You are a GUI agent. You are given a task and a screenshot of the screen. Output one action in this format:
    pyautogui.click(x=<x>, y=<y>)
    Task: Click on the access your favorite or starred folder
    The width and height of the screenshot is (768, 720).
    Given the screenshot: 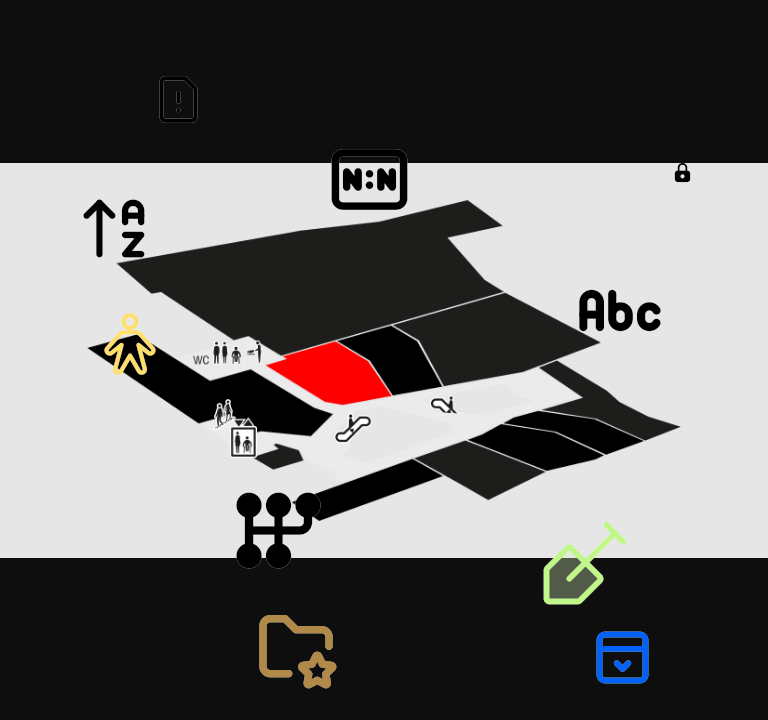 What is the action you would take?
    pyautogui.click(x=296, y=648)
    